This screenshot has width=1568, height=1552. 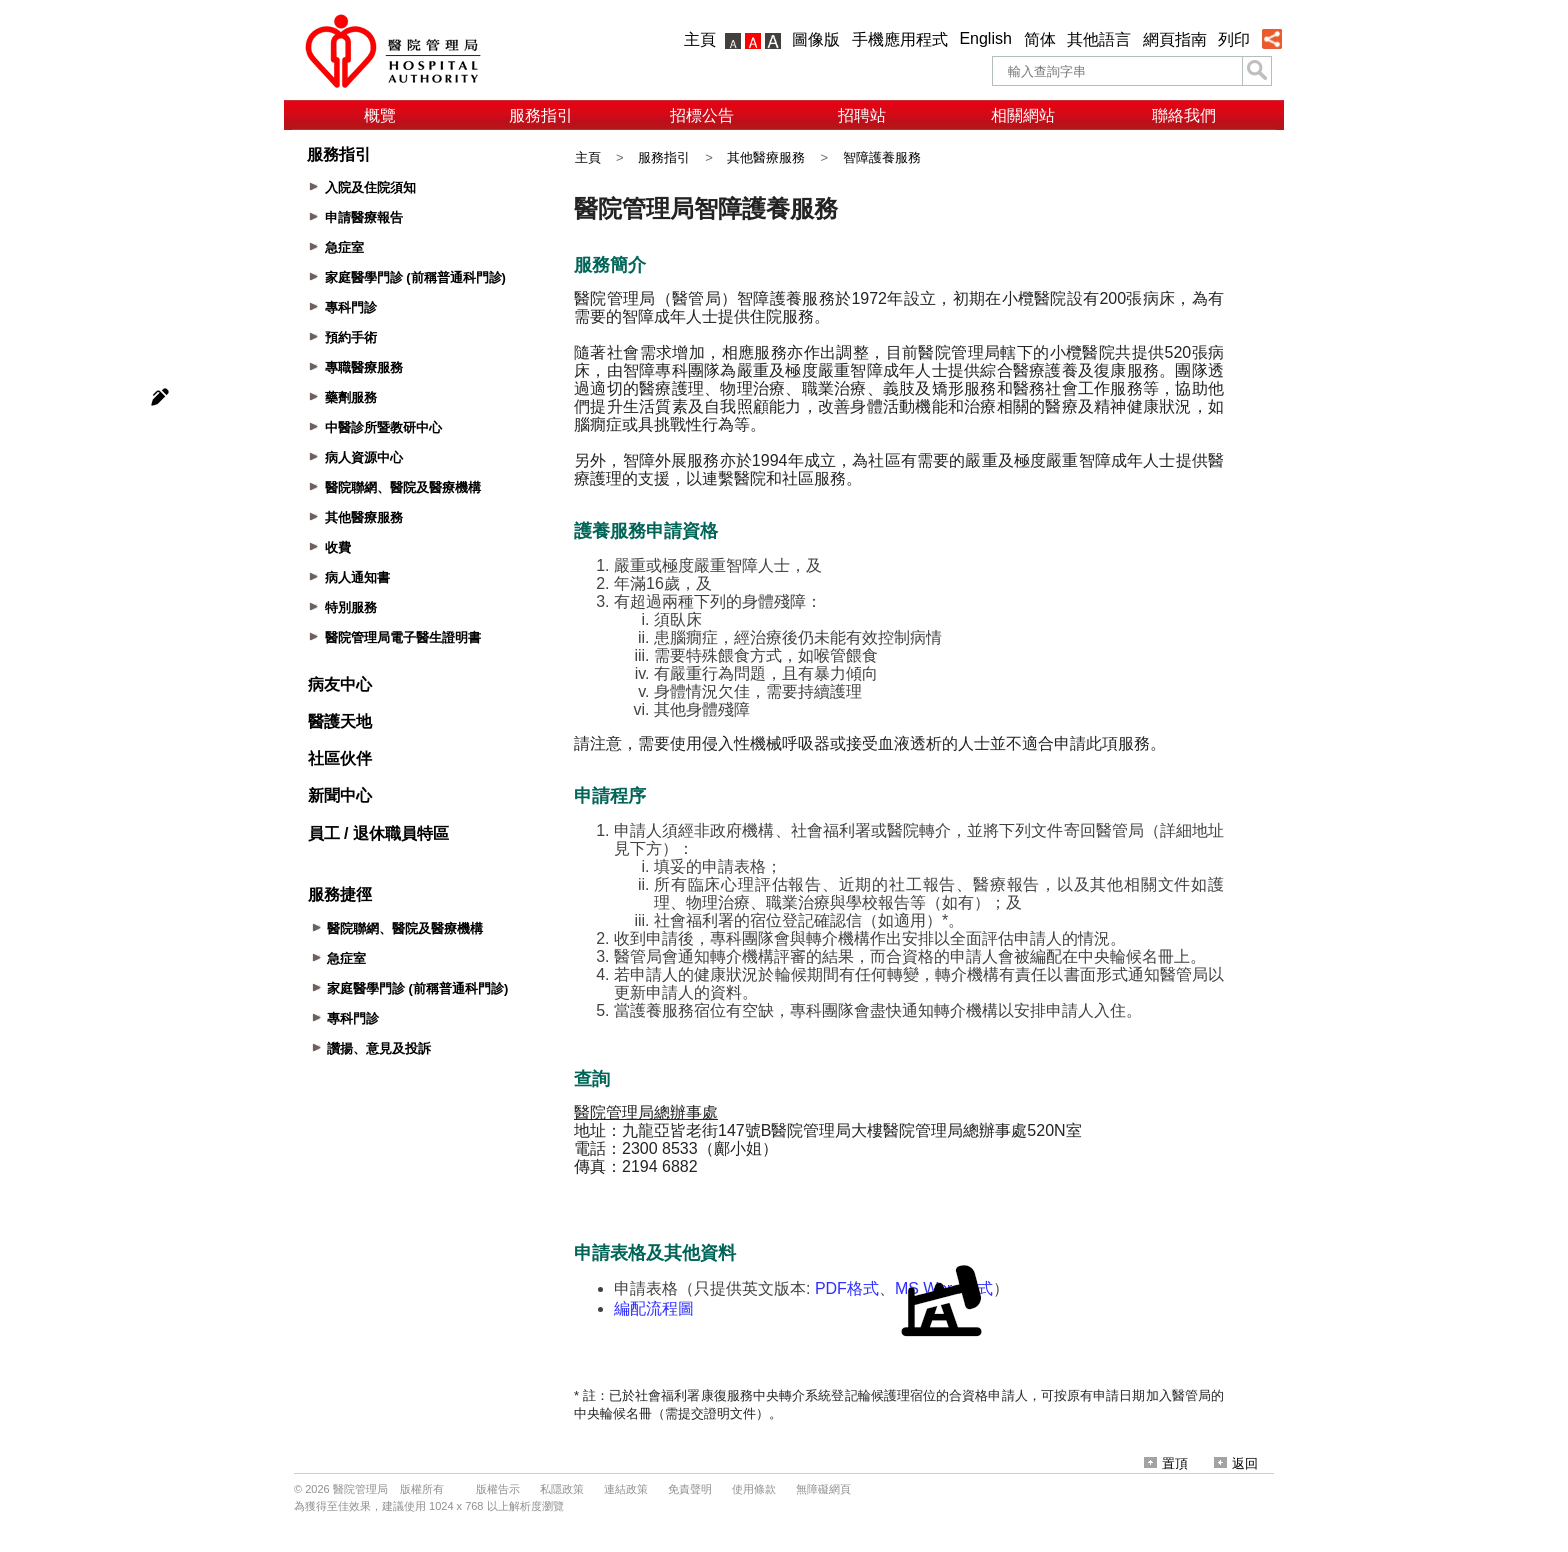 I want to click on edit or modify content, so click(x=160, y=397).